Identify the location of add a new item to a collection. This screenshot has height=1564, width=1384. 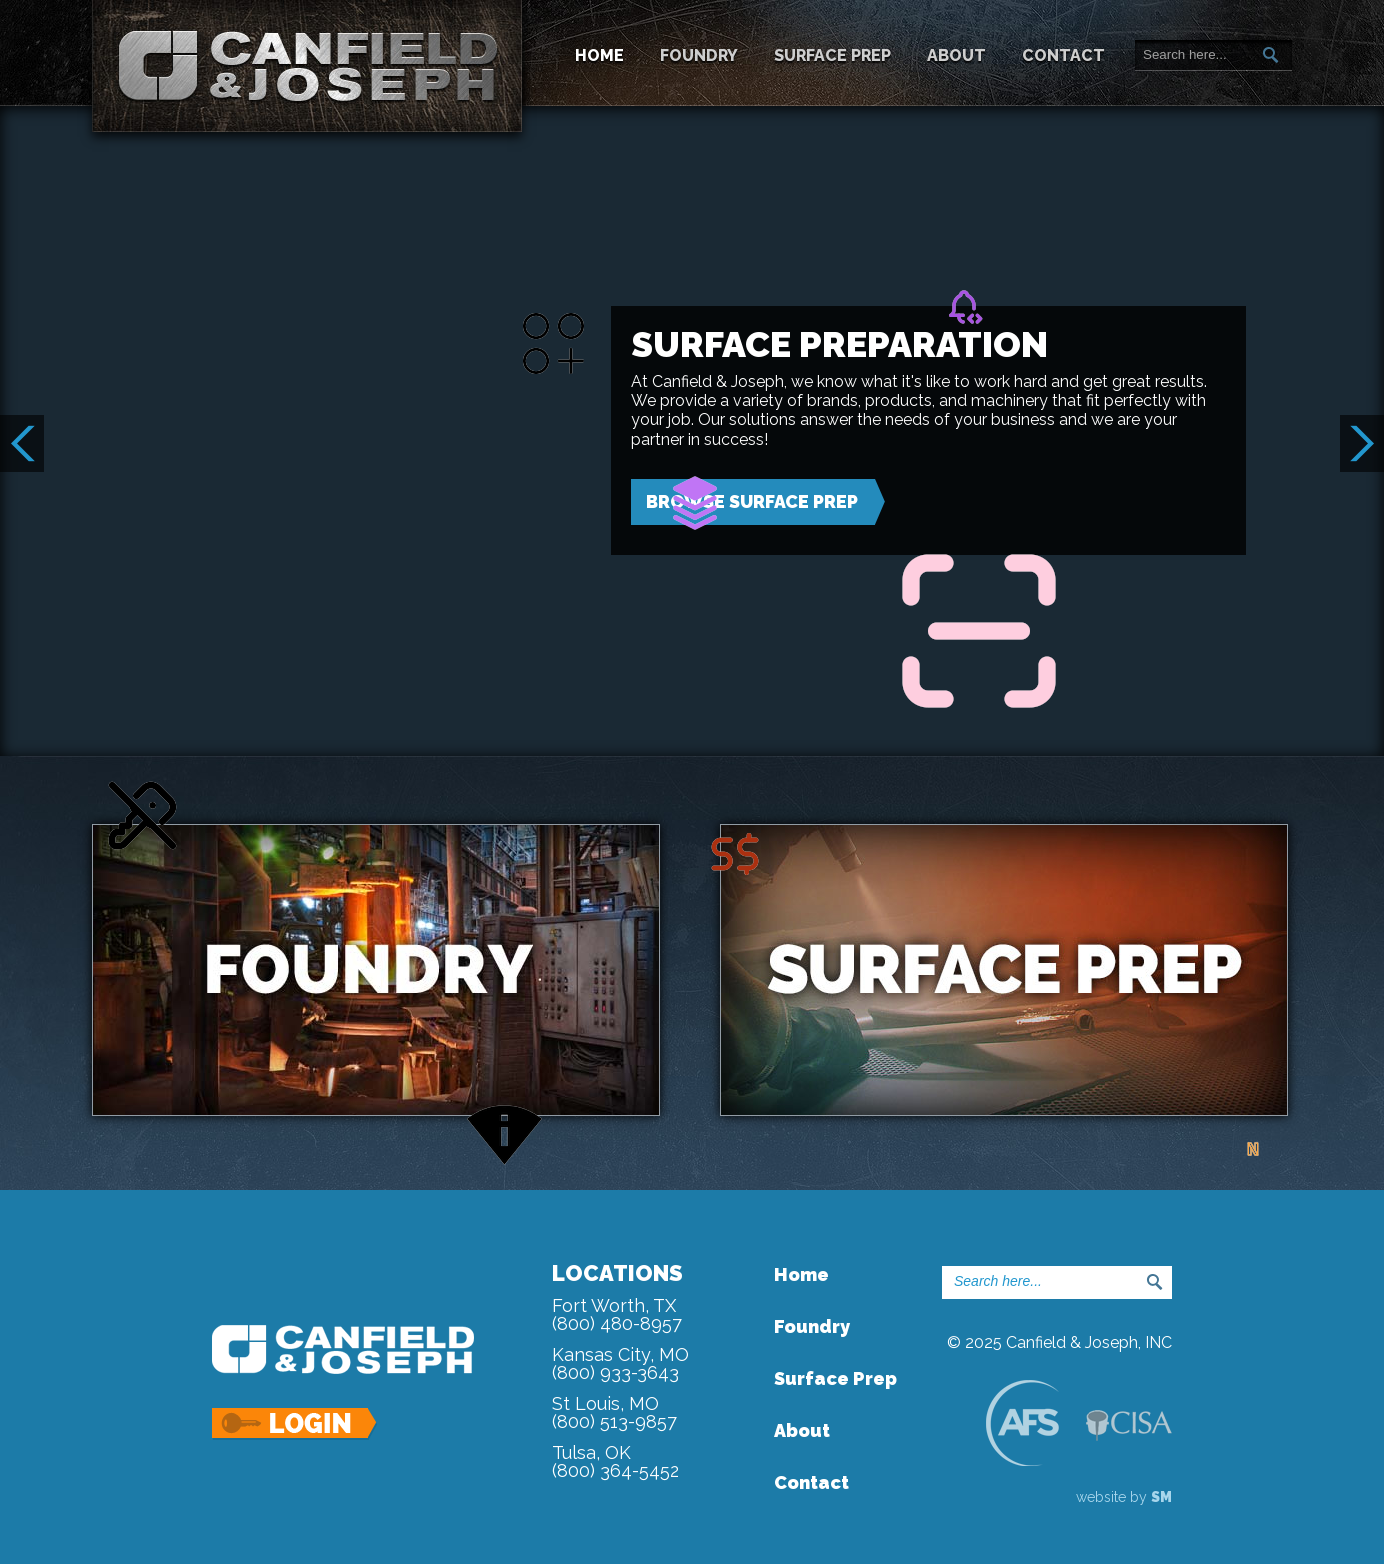
(553, 343).